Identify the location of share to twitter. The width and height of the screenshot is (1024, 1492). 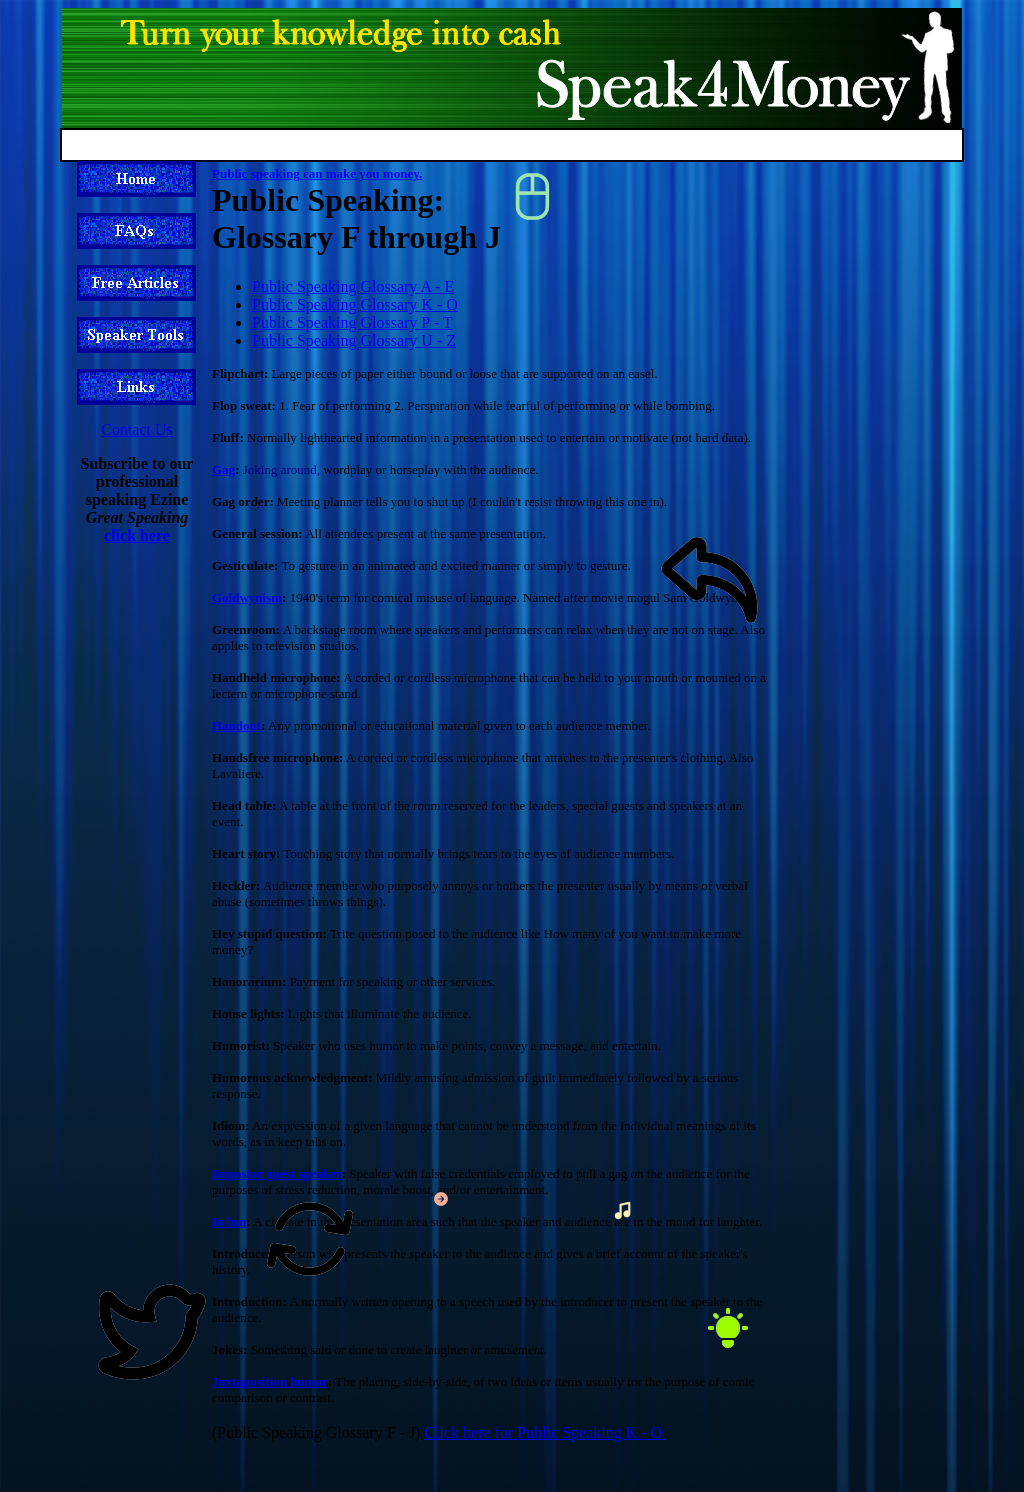
(152, 1332).